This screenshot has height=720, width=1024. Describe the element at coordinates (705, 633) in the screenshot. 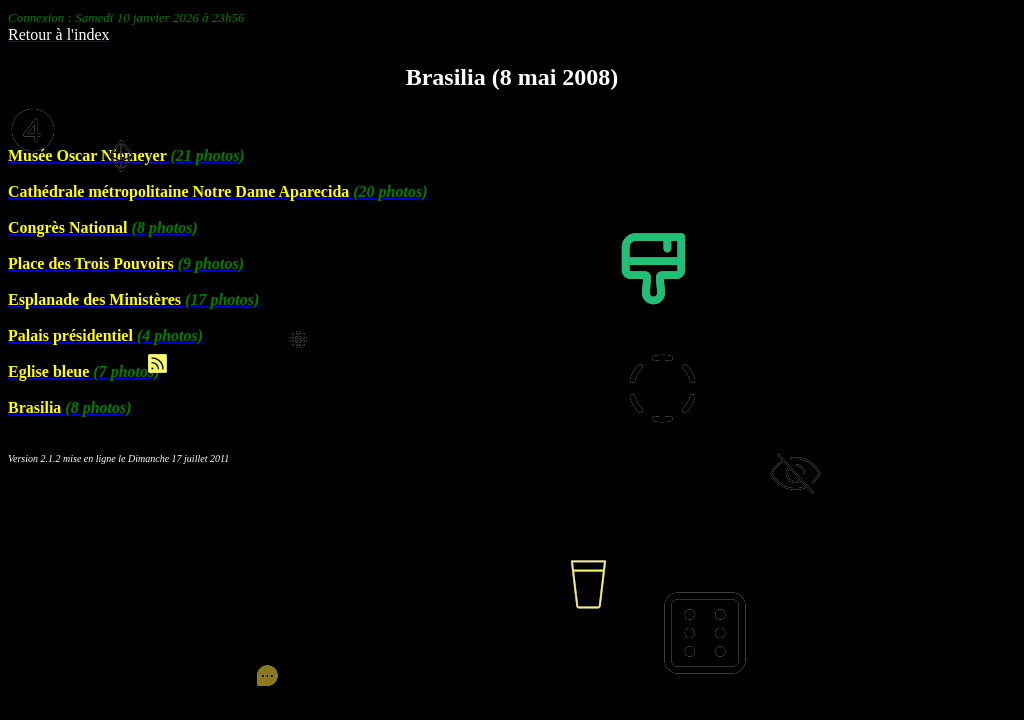

I see `randomize or shuffle content` at that location.